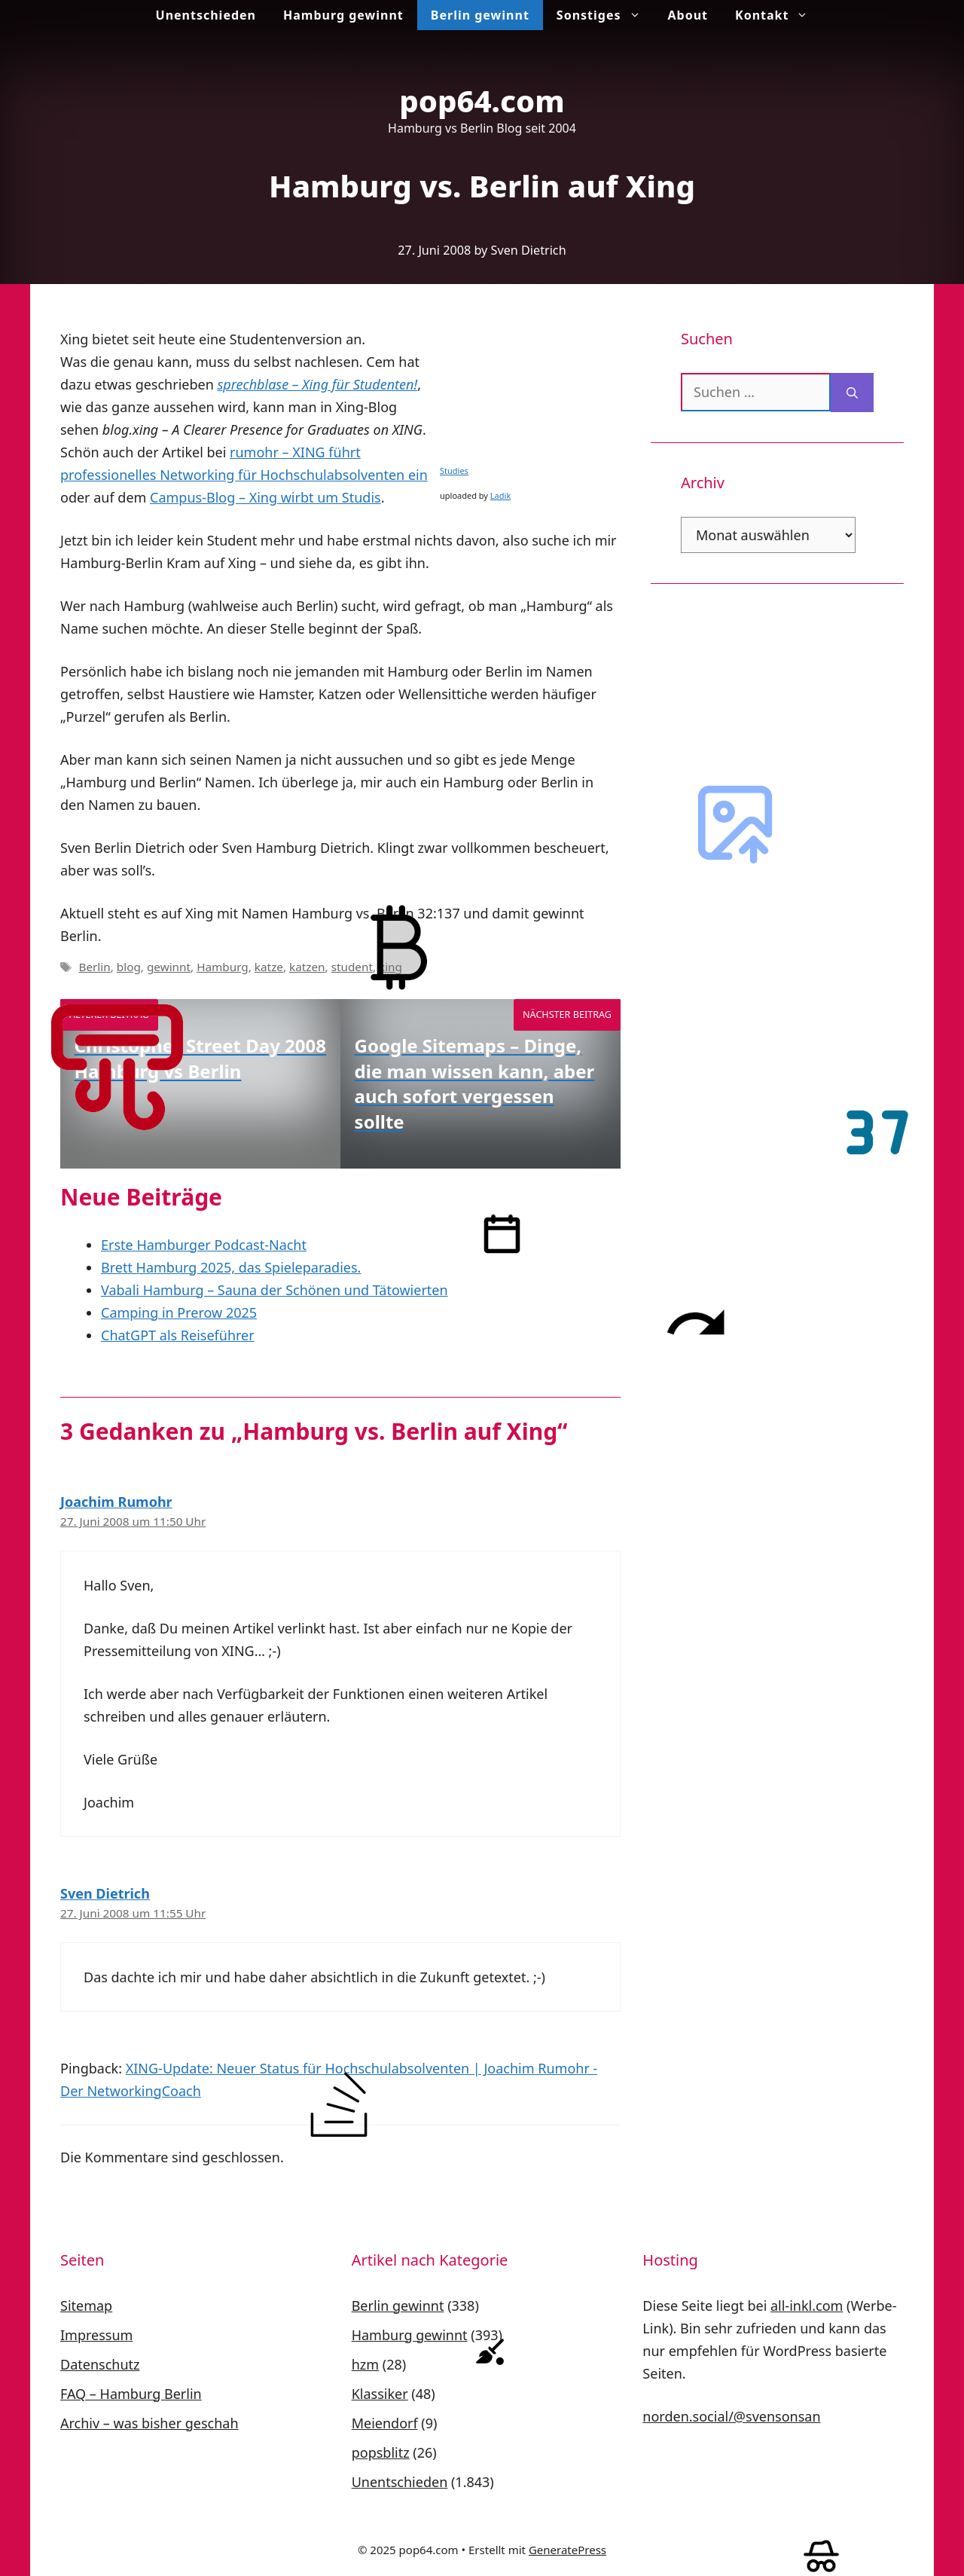 Image resolution: width=964 pixels, height=2576 pixels. What do you see at coordinates (502, 1235) in the screenshot?
I see `open calendar view` at bounding box center [502, 1235].